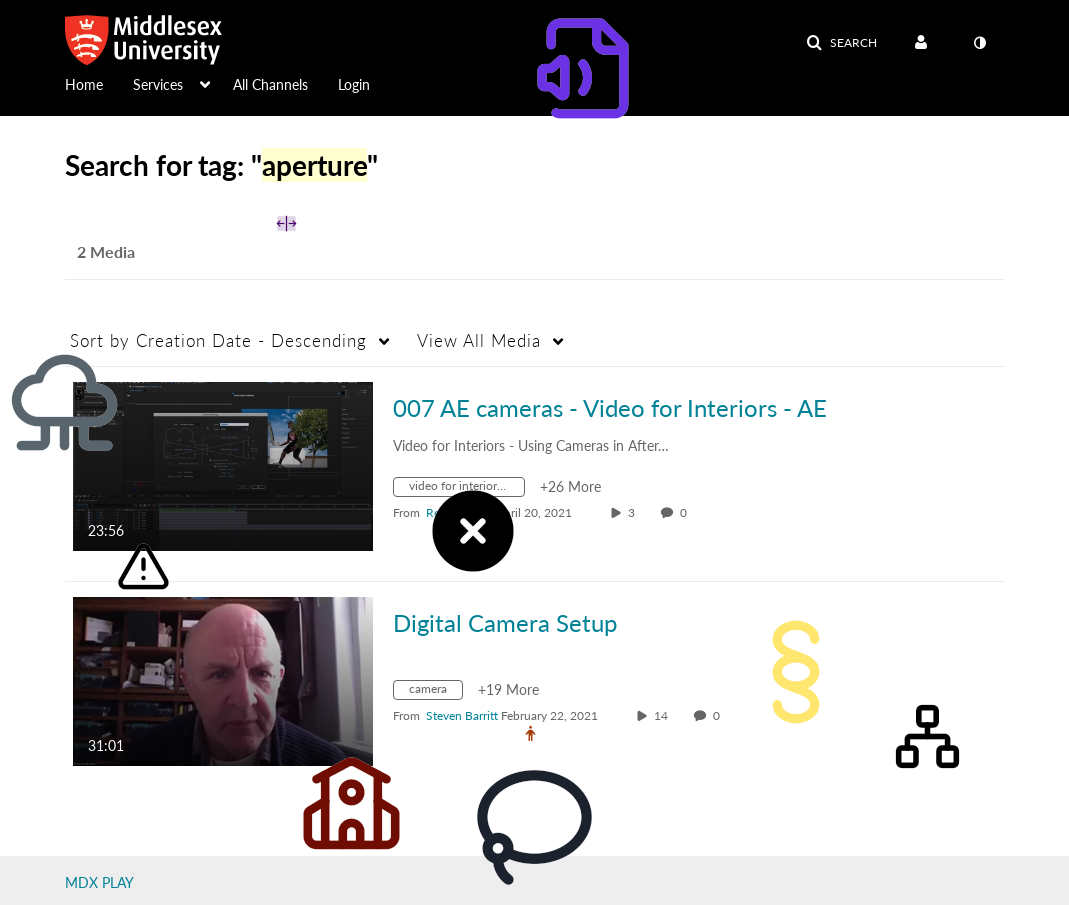  Describe the element at coordinates (587, 68) in the screenshot. I see `open audio file` at that location.